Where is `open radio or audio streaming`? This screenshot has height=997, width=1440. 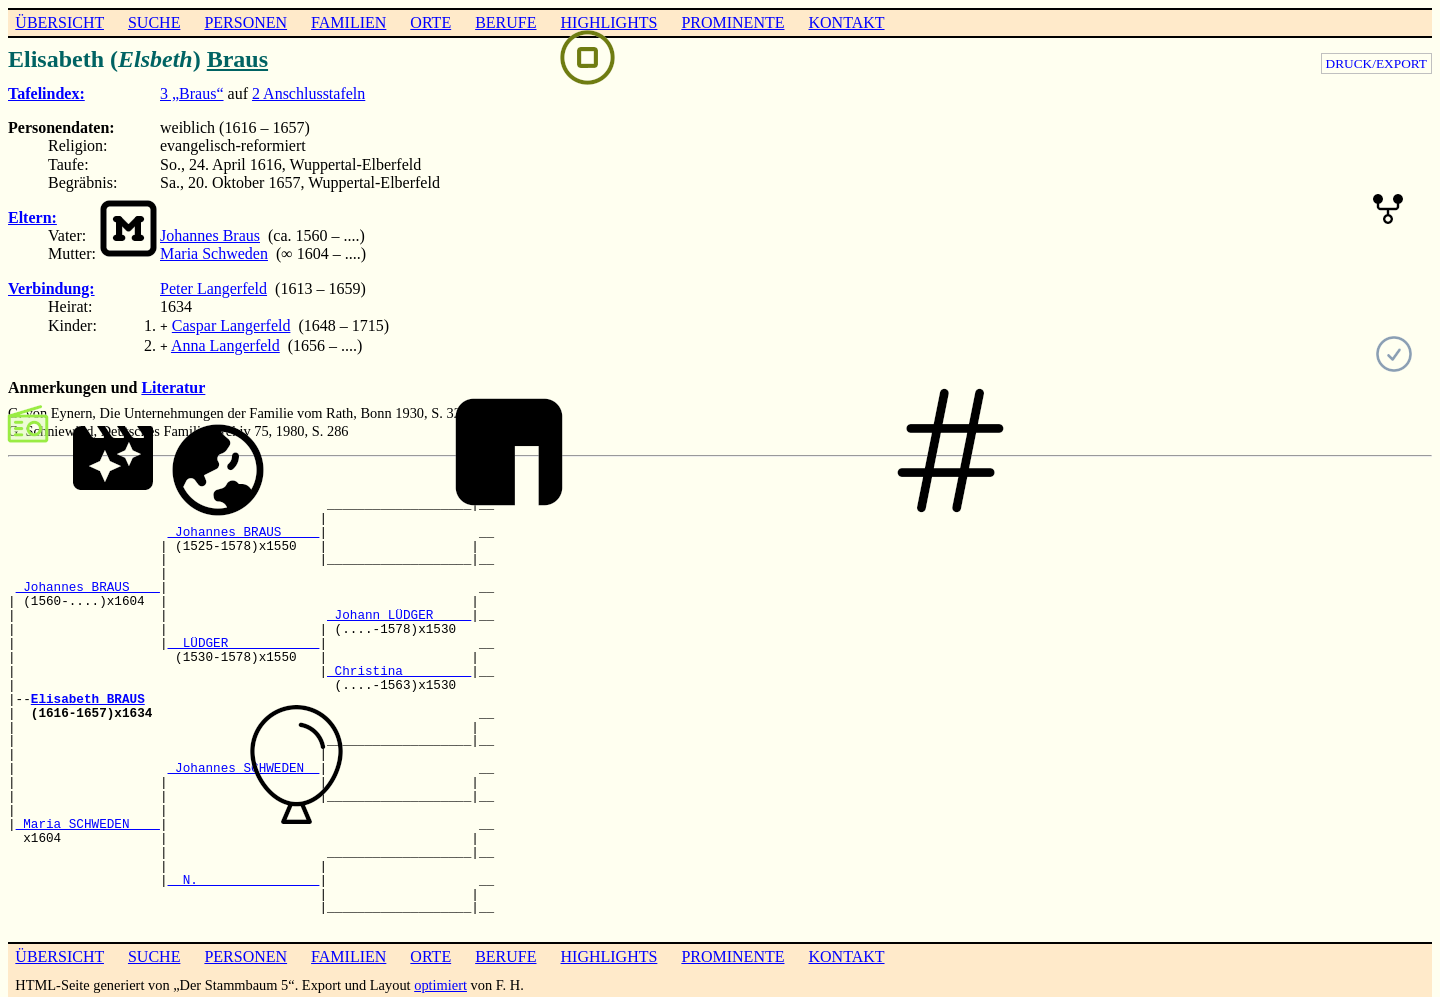 open radio or audio streaming is located at coordinates (28, 427).